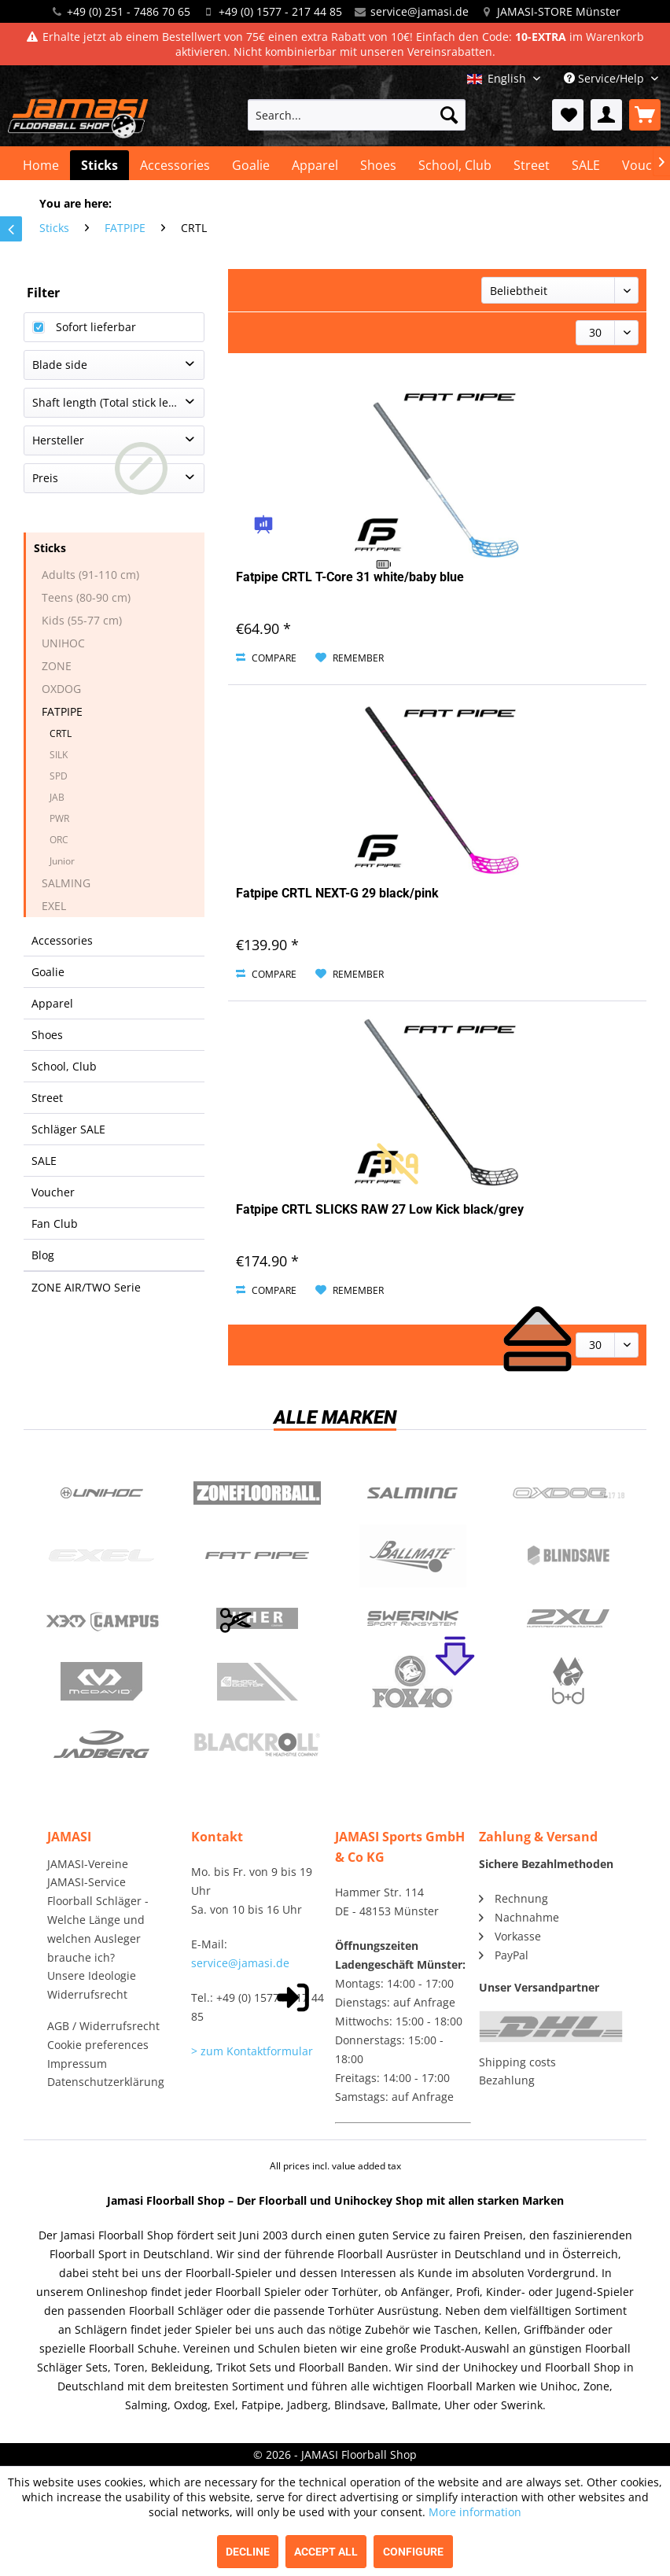 The height and width of the screenshot is (2576, 670). I want to click on download file or content, so click(455, 1654).